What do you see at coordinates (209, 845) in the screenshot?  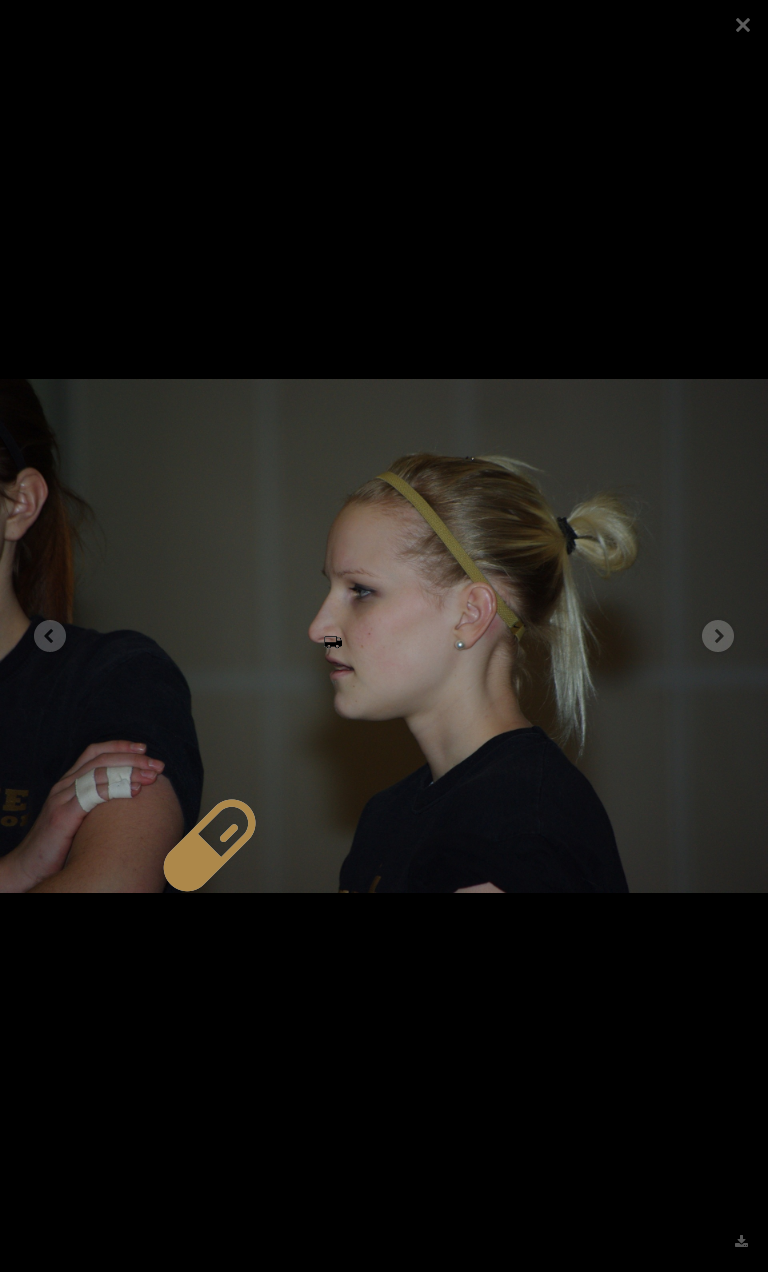 I see `access medication reminders or health features` at bounding box center [209, 845].